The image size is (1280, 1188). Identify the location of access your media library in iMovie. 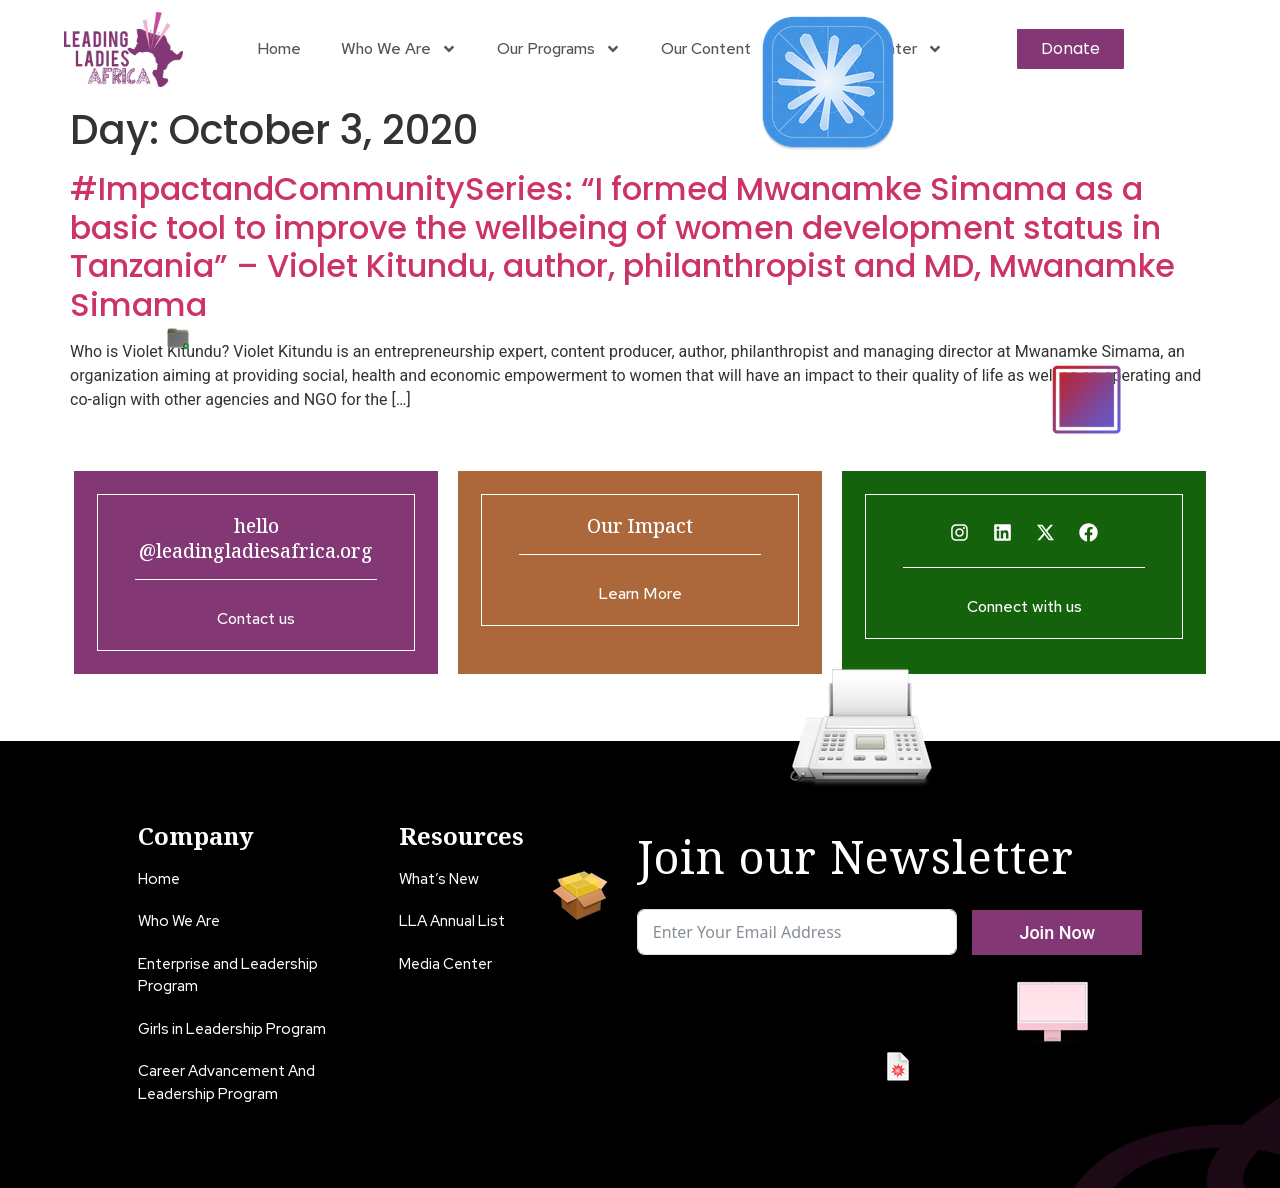
(1086, 399).